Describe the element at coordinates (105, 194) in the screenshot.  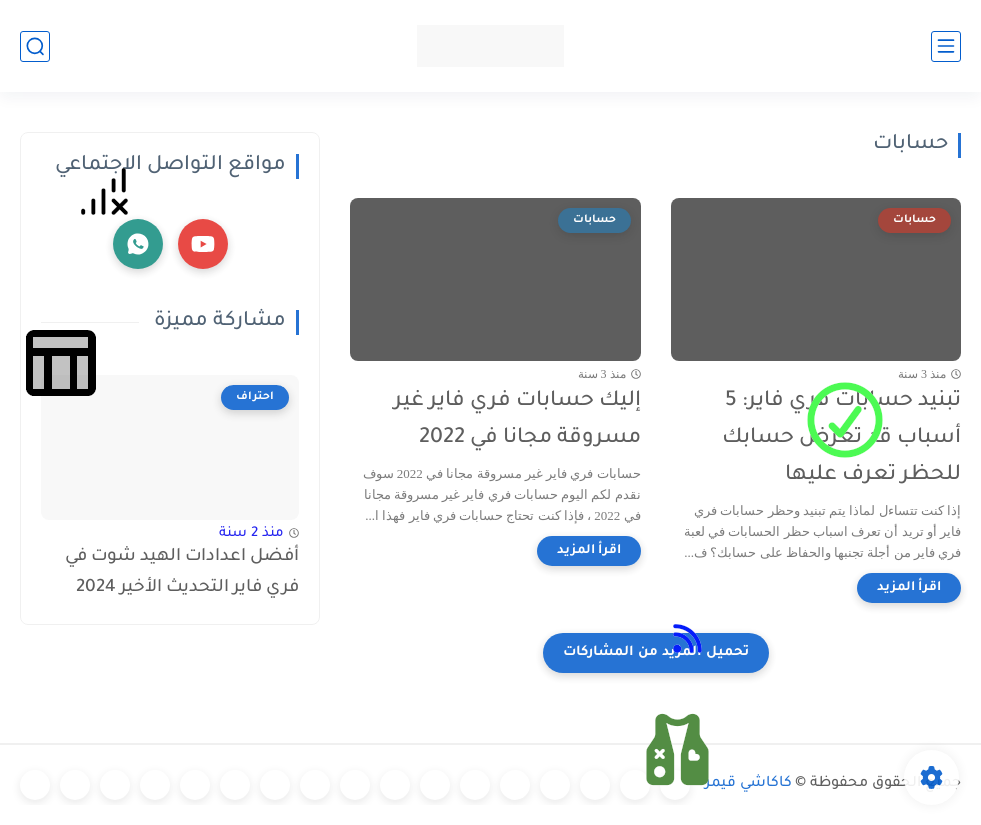
I see `no cellular signal available` at that location.